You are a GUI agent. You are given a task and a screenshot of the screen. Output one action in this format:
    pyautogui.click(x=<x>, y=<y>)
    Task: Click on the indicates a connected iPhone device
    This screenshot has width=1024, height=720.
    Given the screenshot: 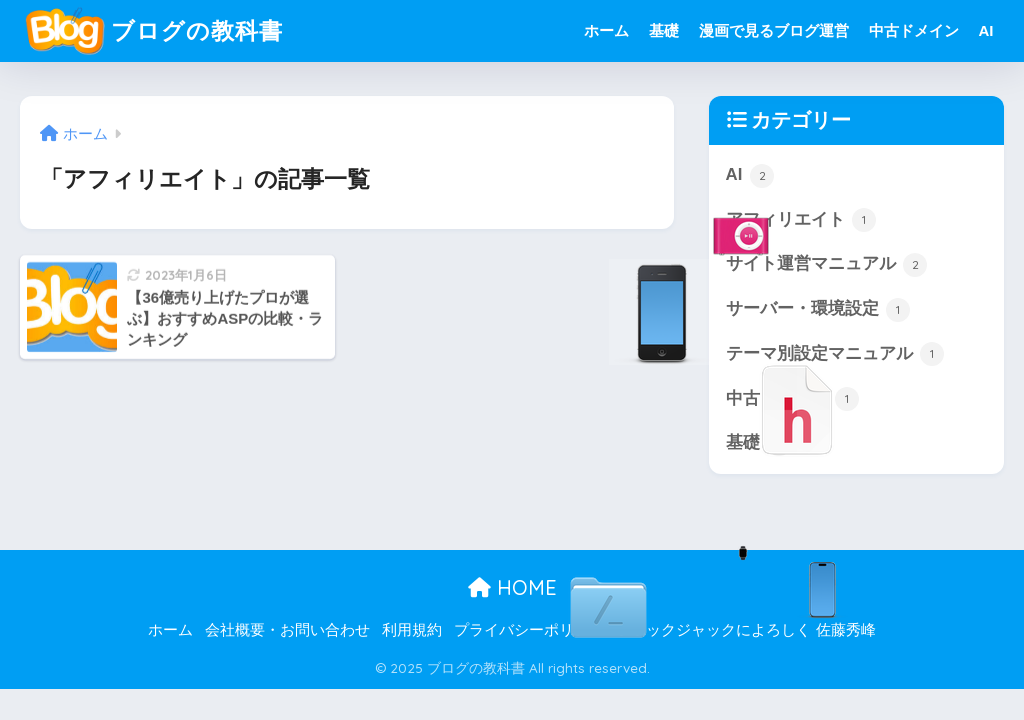 What is the action you would take?
    pyautogui.click(x=662, y=312)
    